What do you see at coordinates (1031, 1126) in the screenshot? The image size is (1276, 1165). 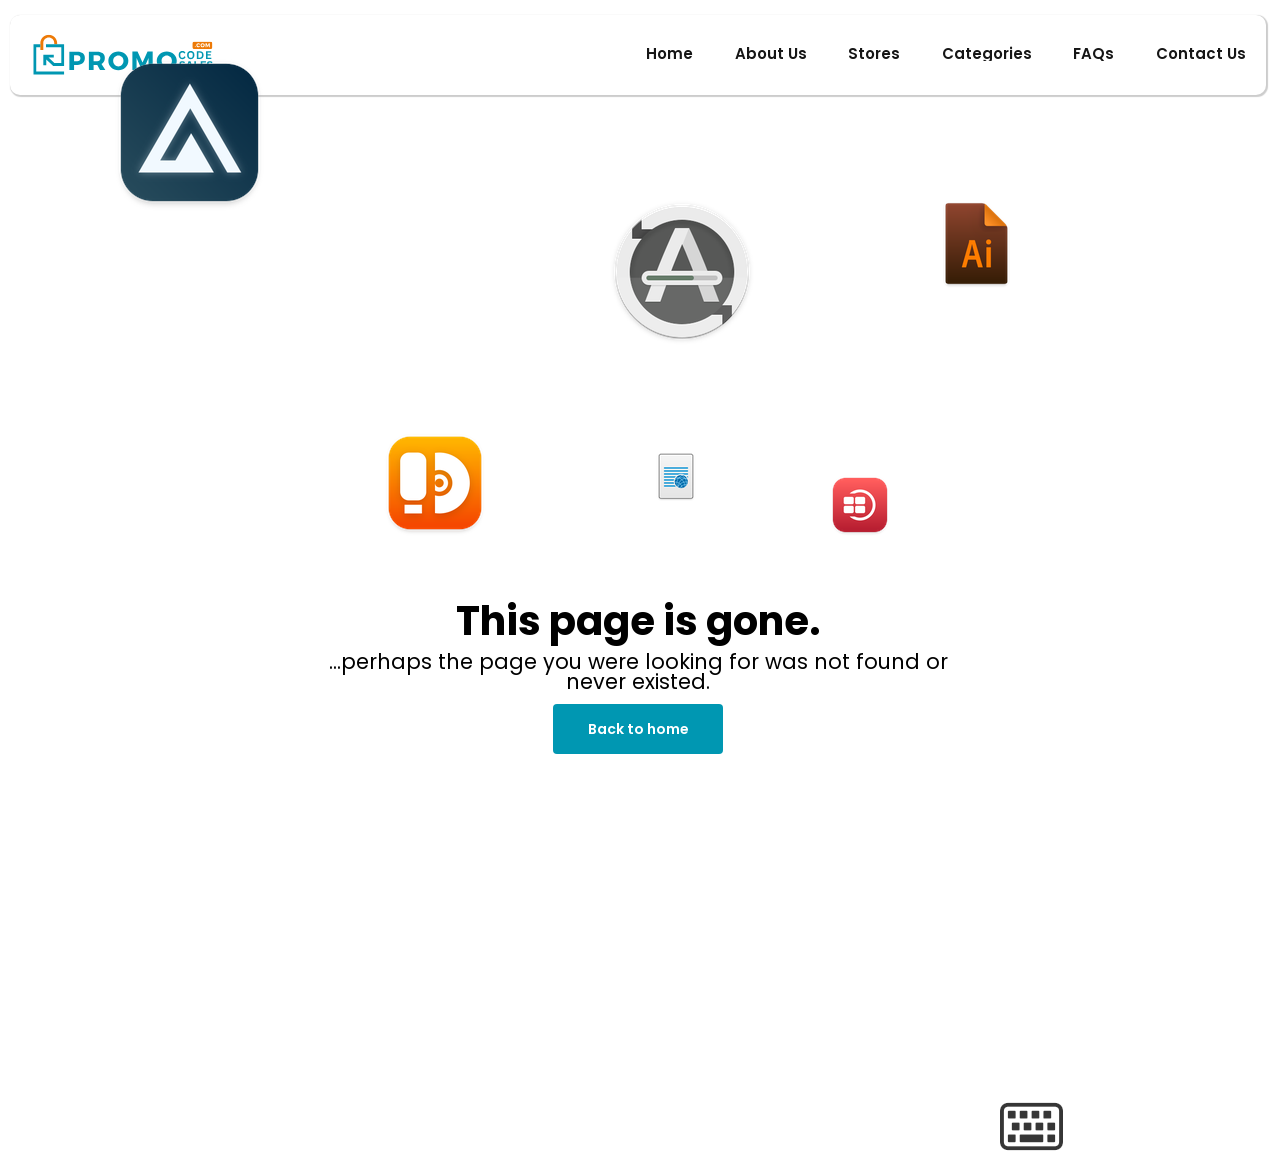 I see `open keyboard settings` at bounding box center [1031, 1126].